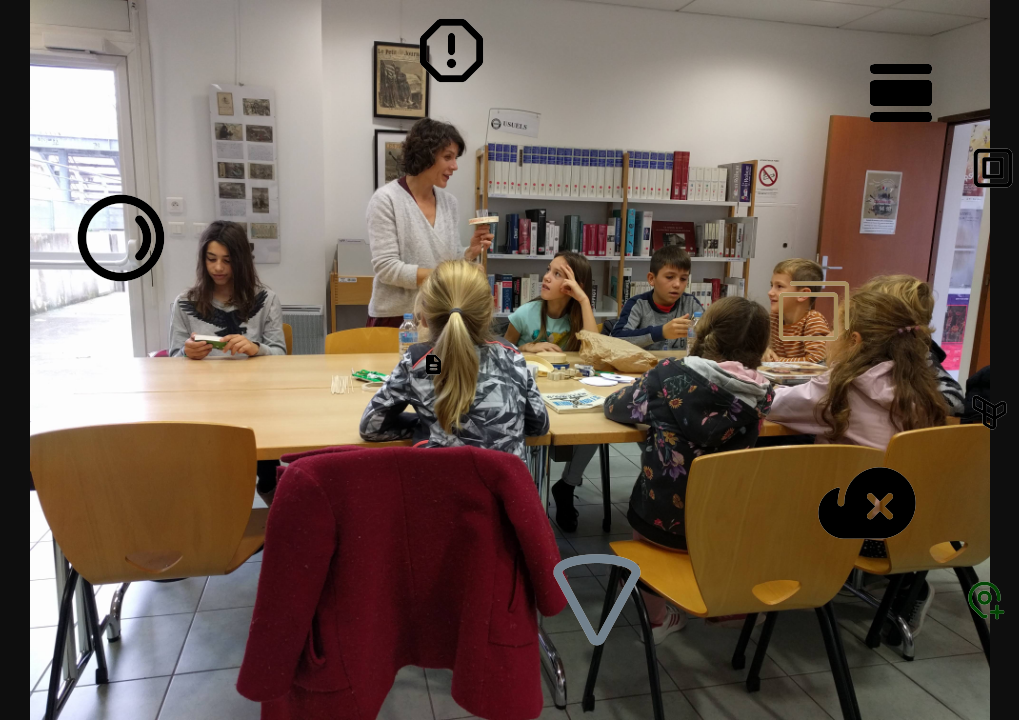  What do you see at coordinates (451, 50) in the screenshot?
I see `indicates a warning or critical alert` at bounding box center [451, 50].